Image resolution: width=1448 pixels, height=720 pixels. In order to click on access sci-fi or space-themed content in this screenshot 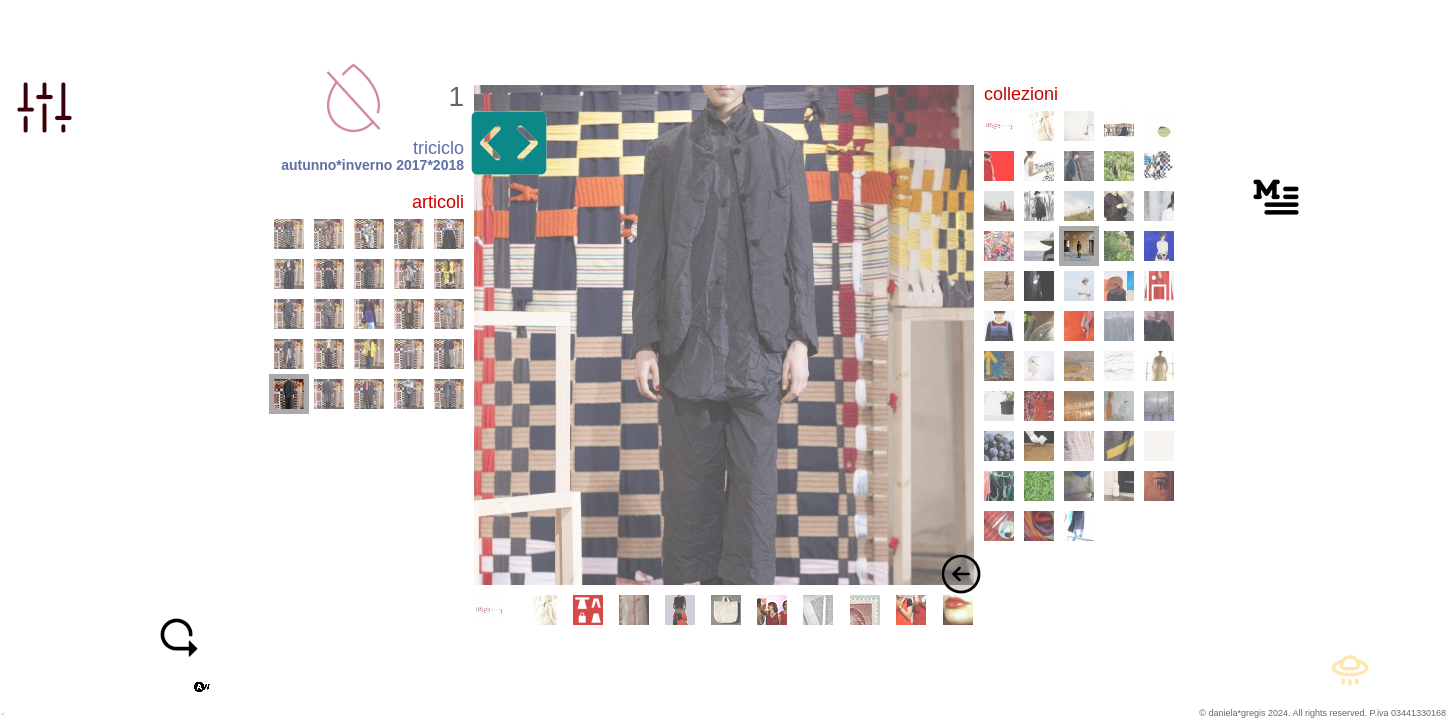, I will do `click(1350, 670)`.